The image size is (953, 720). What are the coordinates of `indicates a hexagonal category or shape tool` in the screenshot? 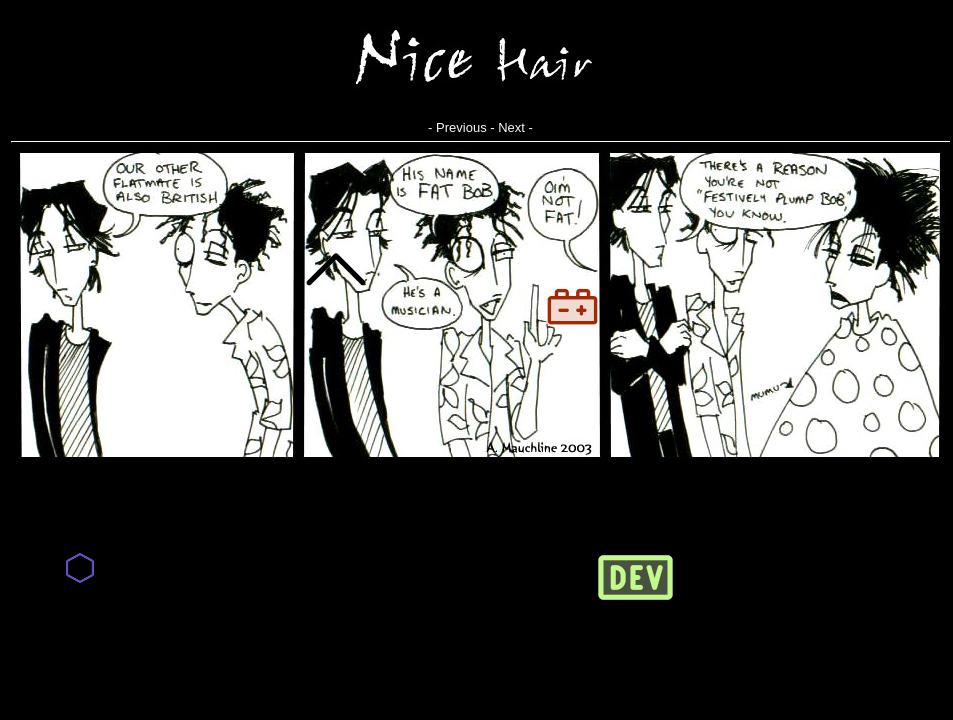 It's located at (80, 568).